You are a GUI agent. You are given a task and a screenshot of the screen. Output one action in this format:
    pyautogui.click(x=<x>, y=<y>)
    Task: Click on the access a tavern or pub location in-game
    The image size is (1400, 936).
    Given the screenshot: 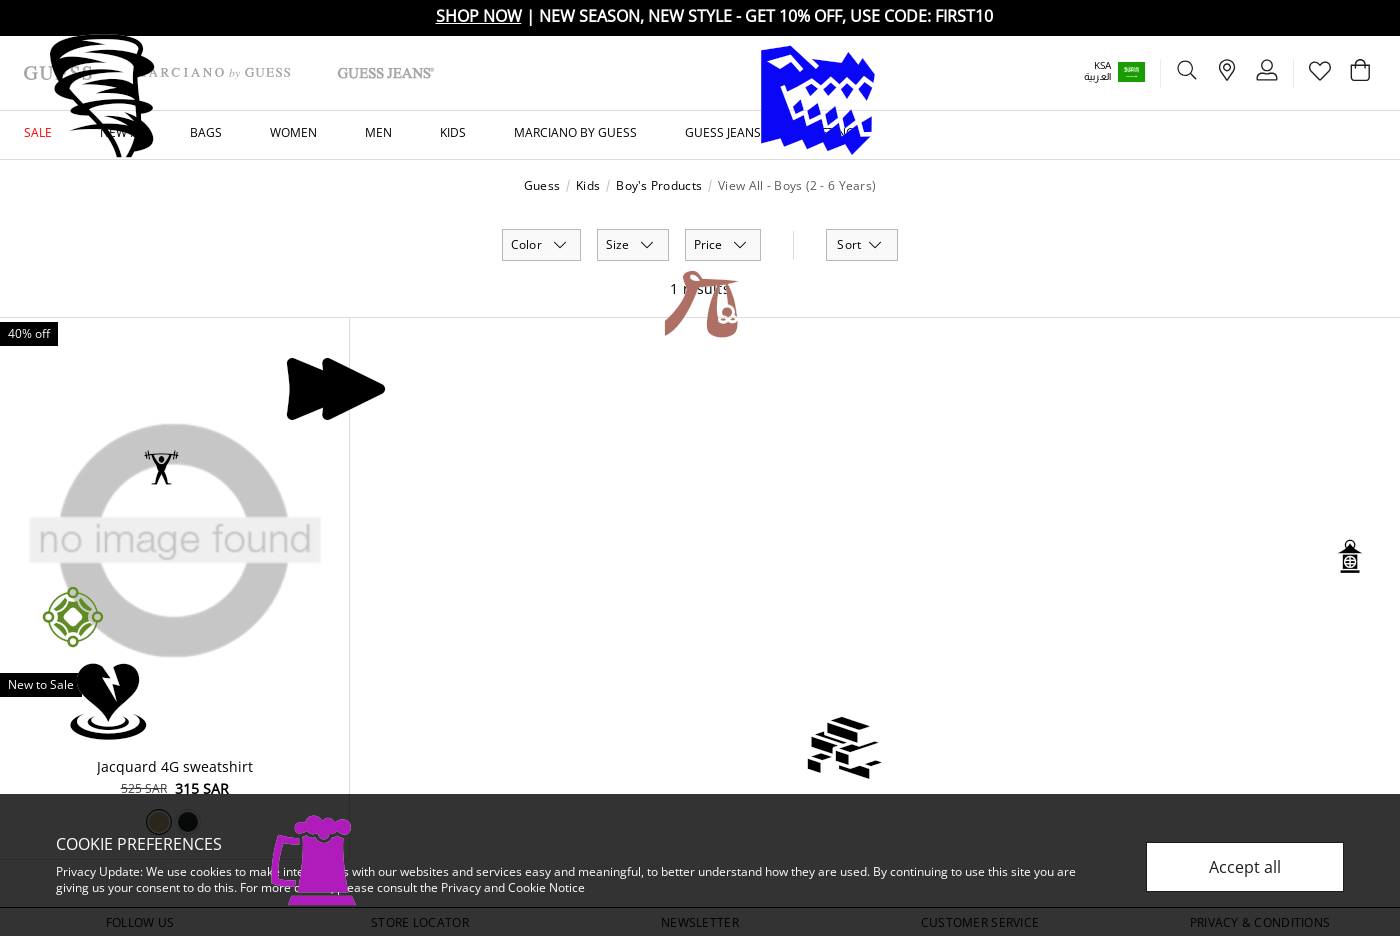 What is the action you would take?
    pyautogui.click(x=314, y=860)
    